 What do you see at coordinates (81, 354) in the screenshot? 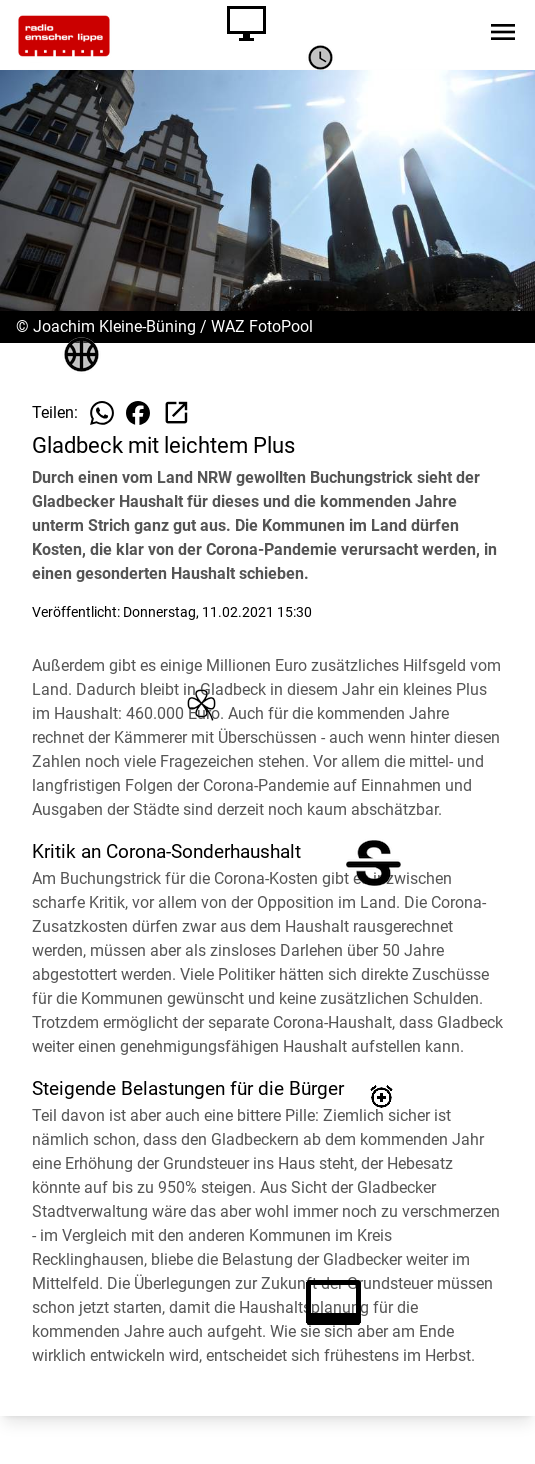
I see `access basketball or sports content` at bounding box center [81, 354].